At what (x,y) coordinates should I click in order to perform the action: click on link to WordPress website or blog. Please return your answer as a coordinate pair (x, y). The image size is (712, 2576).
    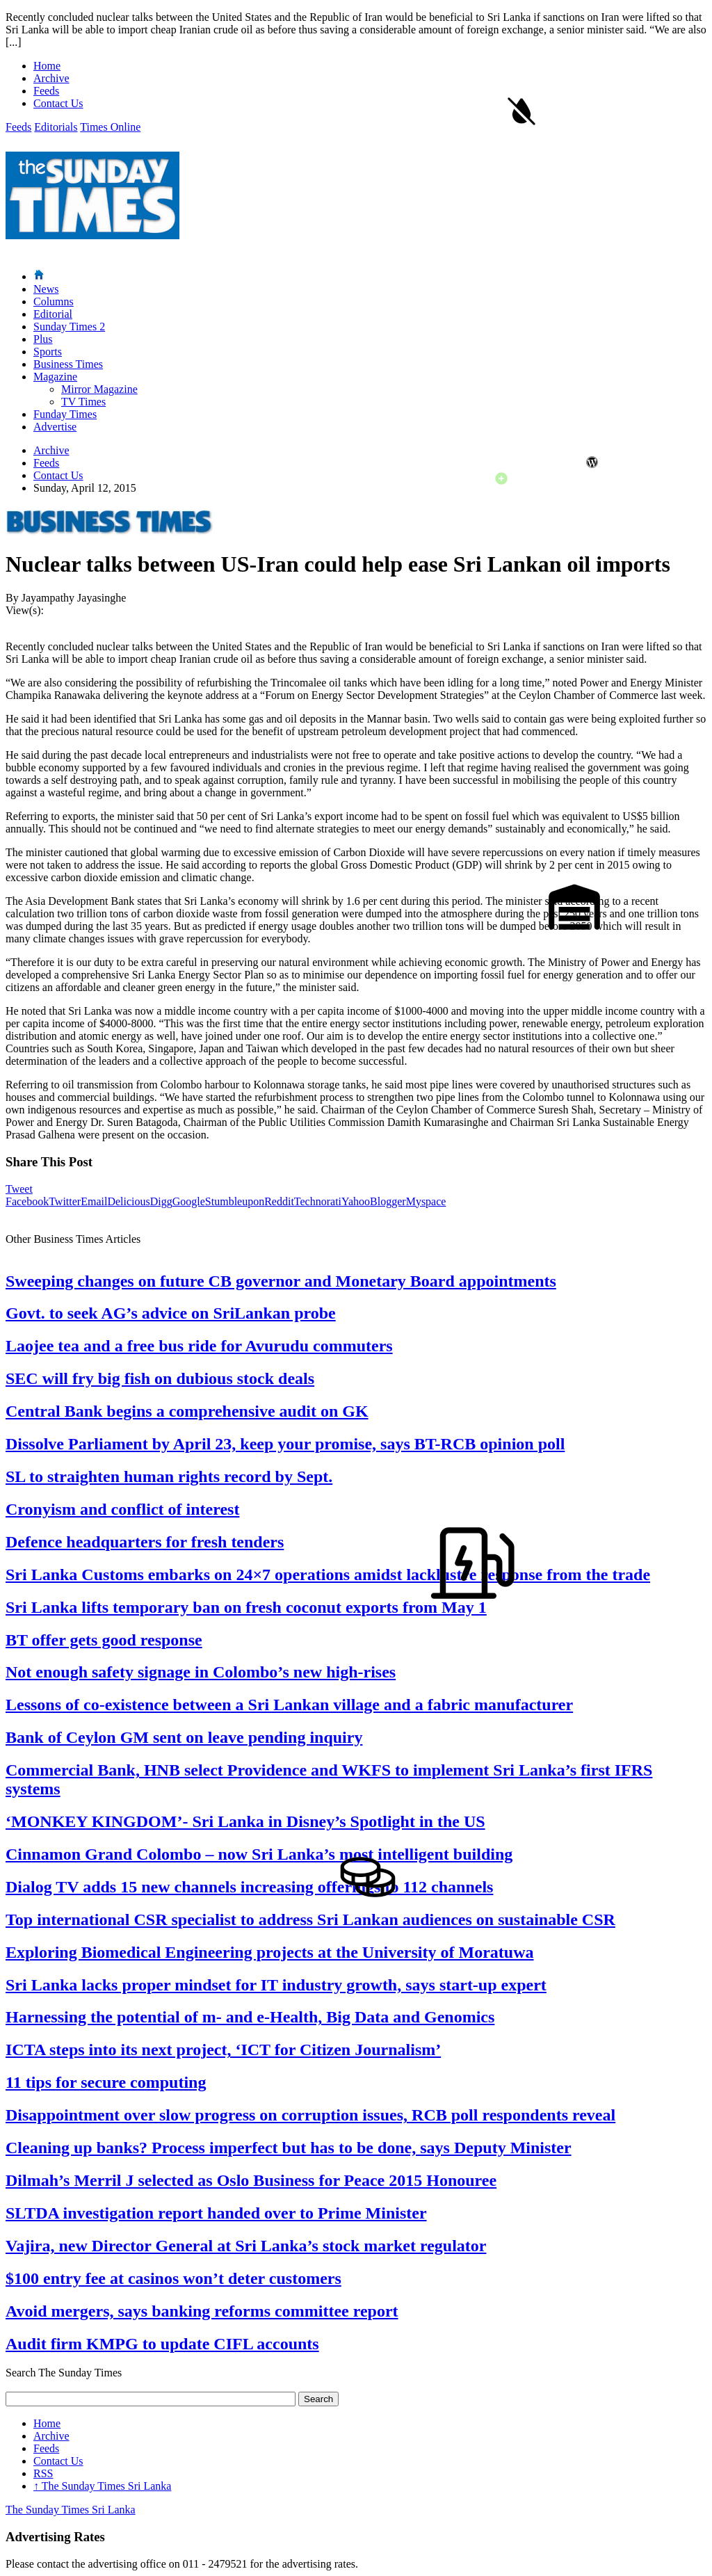
    Looking at the image, I should click on (592, 462).